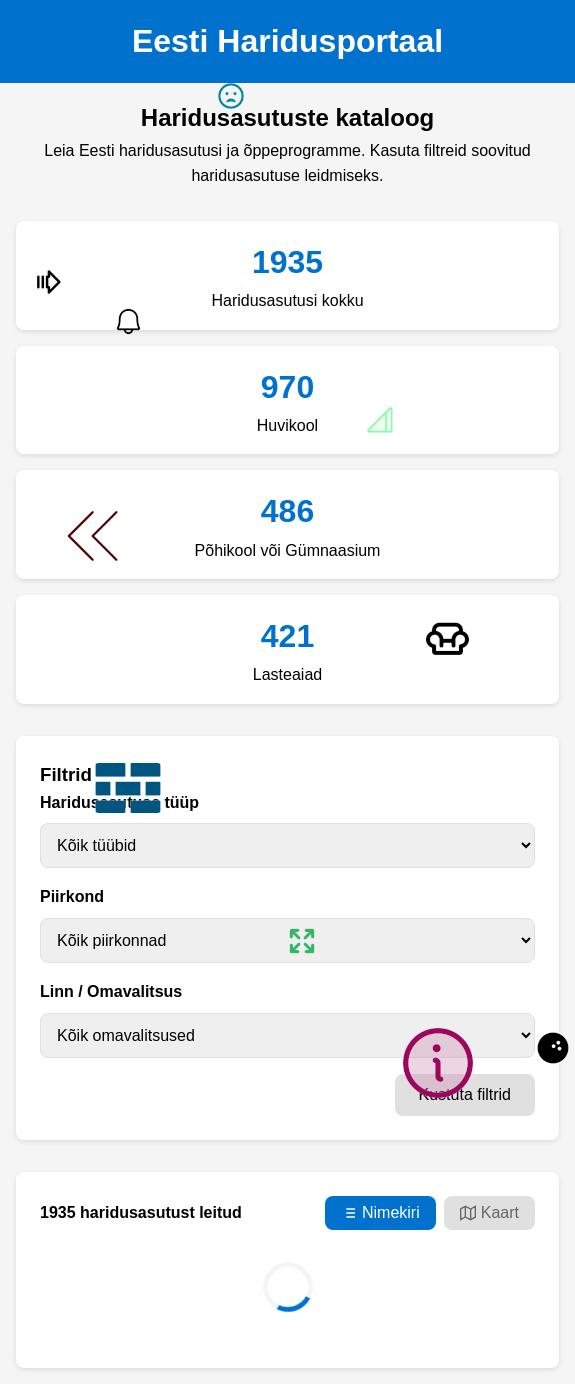 This screenshot has width=575, height=1384. What do you see at coordinates (382, 421) in the screenshot?
I see `indicates strong cellular network signal` at bounding box center [382, 421].